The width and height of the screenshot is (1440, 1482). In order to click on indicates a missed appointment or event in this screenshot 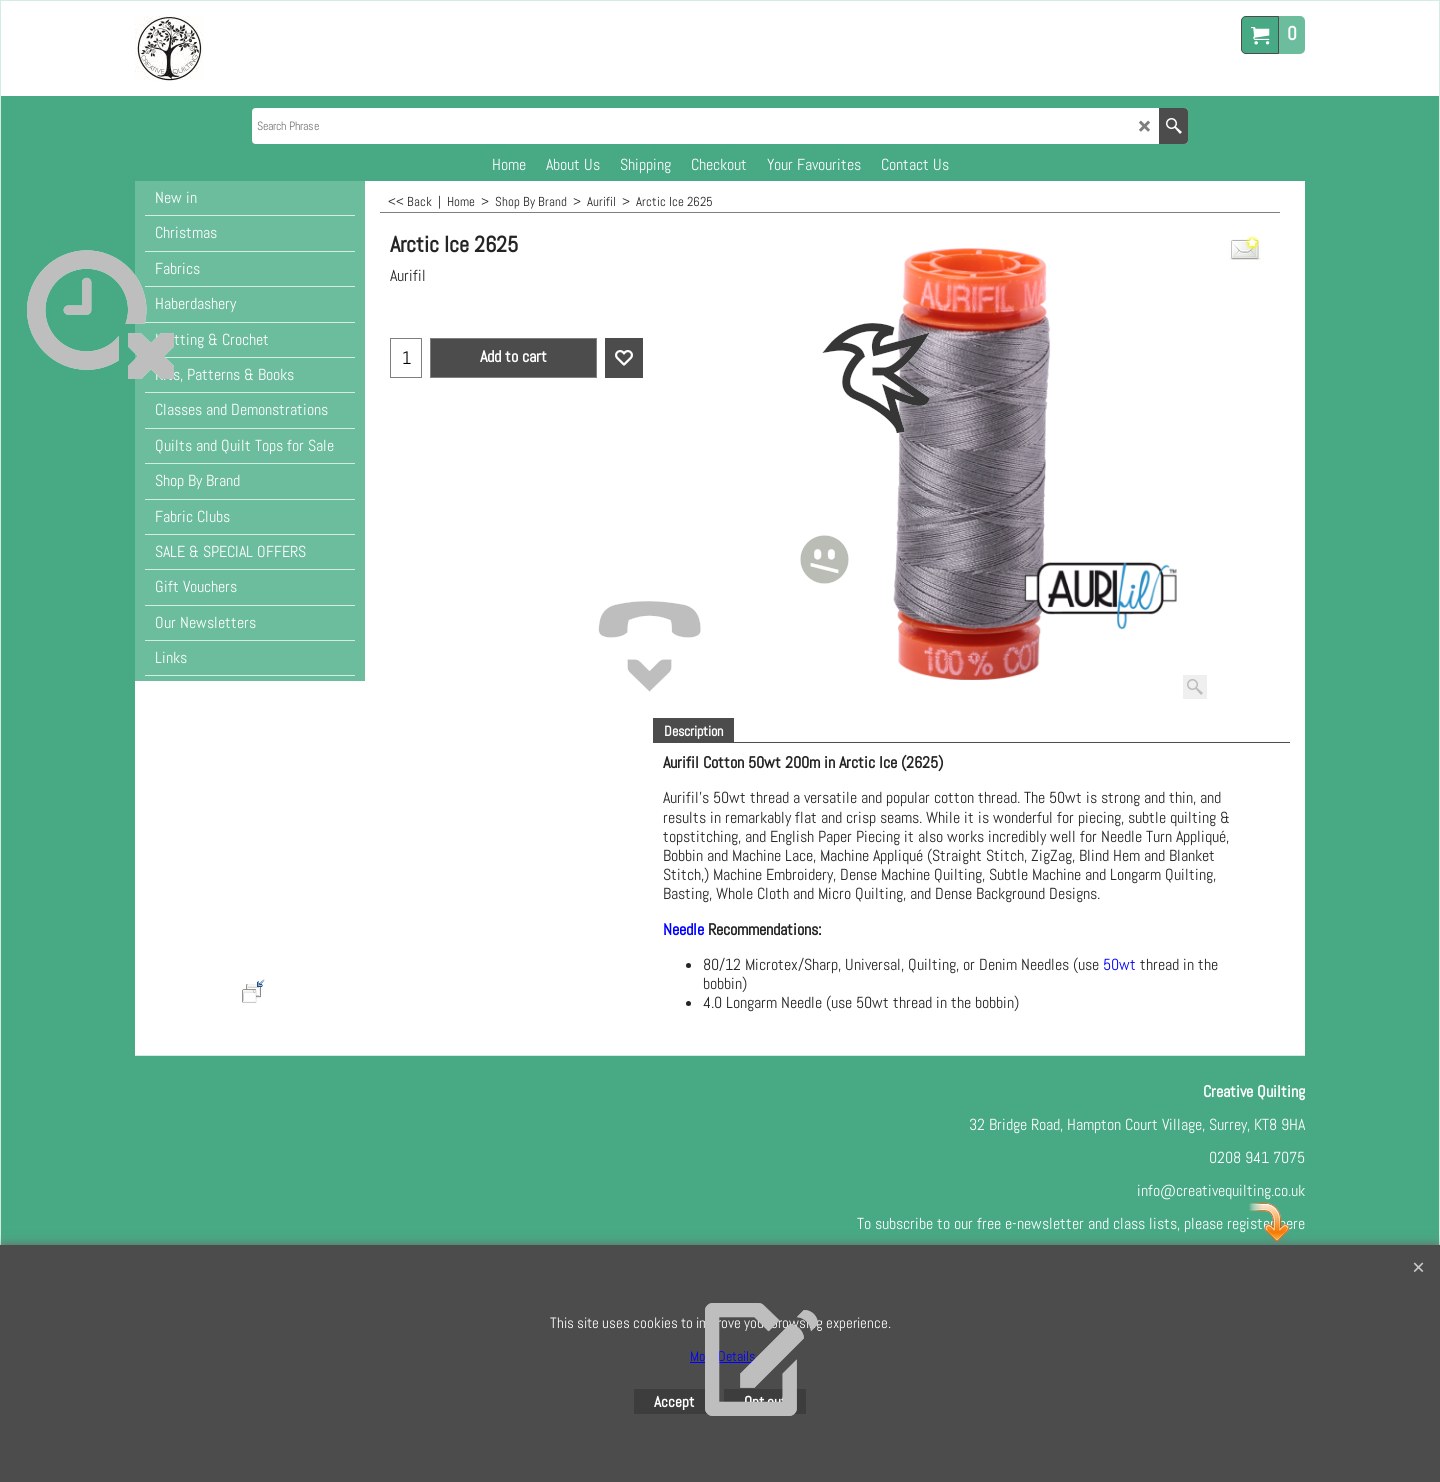, I will do `click(100, 305)`.